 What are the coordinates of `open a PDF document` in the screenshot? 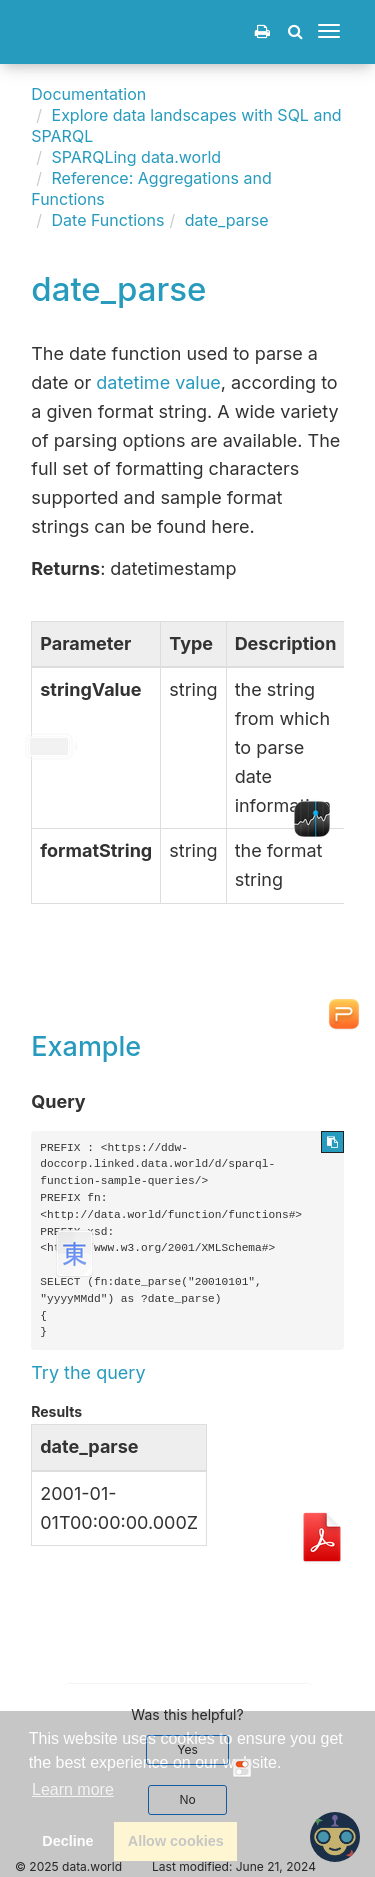 It's located at (322, 1538).